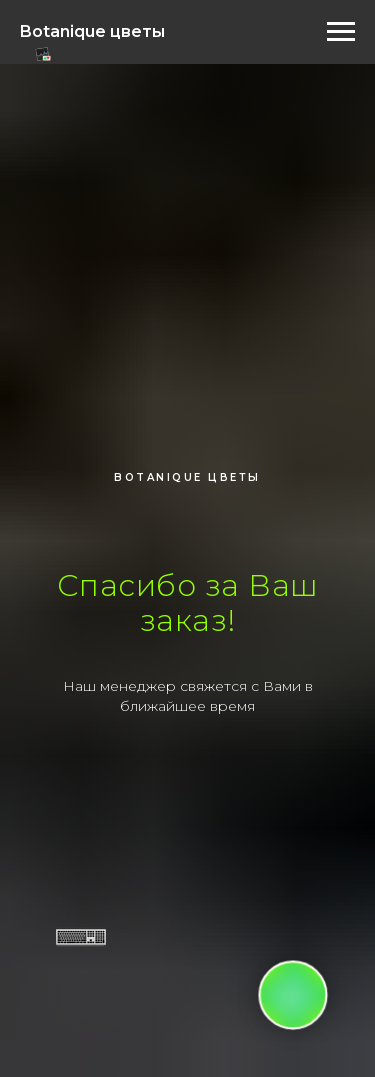 This screenshot has width=375, height=1077. Describe the element at coordinates (81, 937) in the screenshot. I see `connect or manage a wireless keyboard` at that location.